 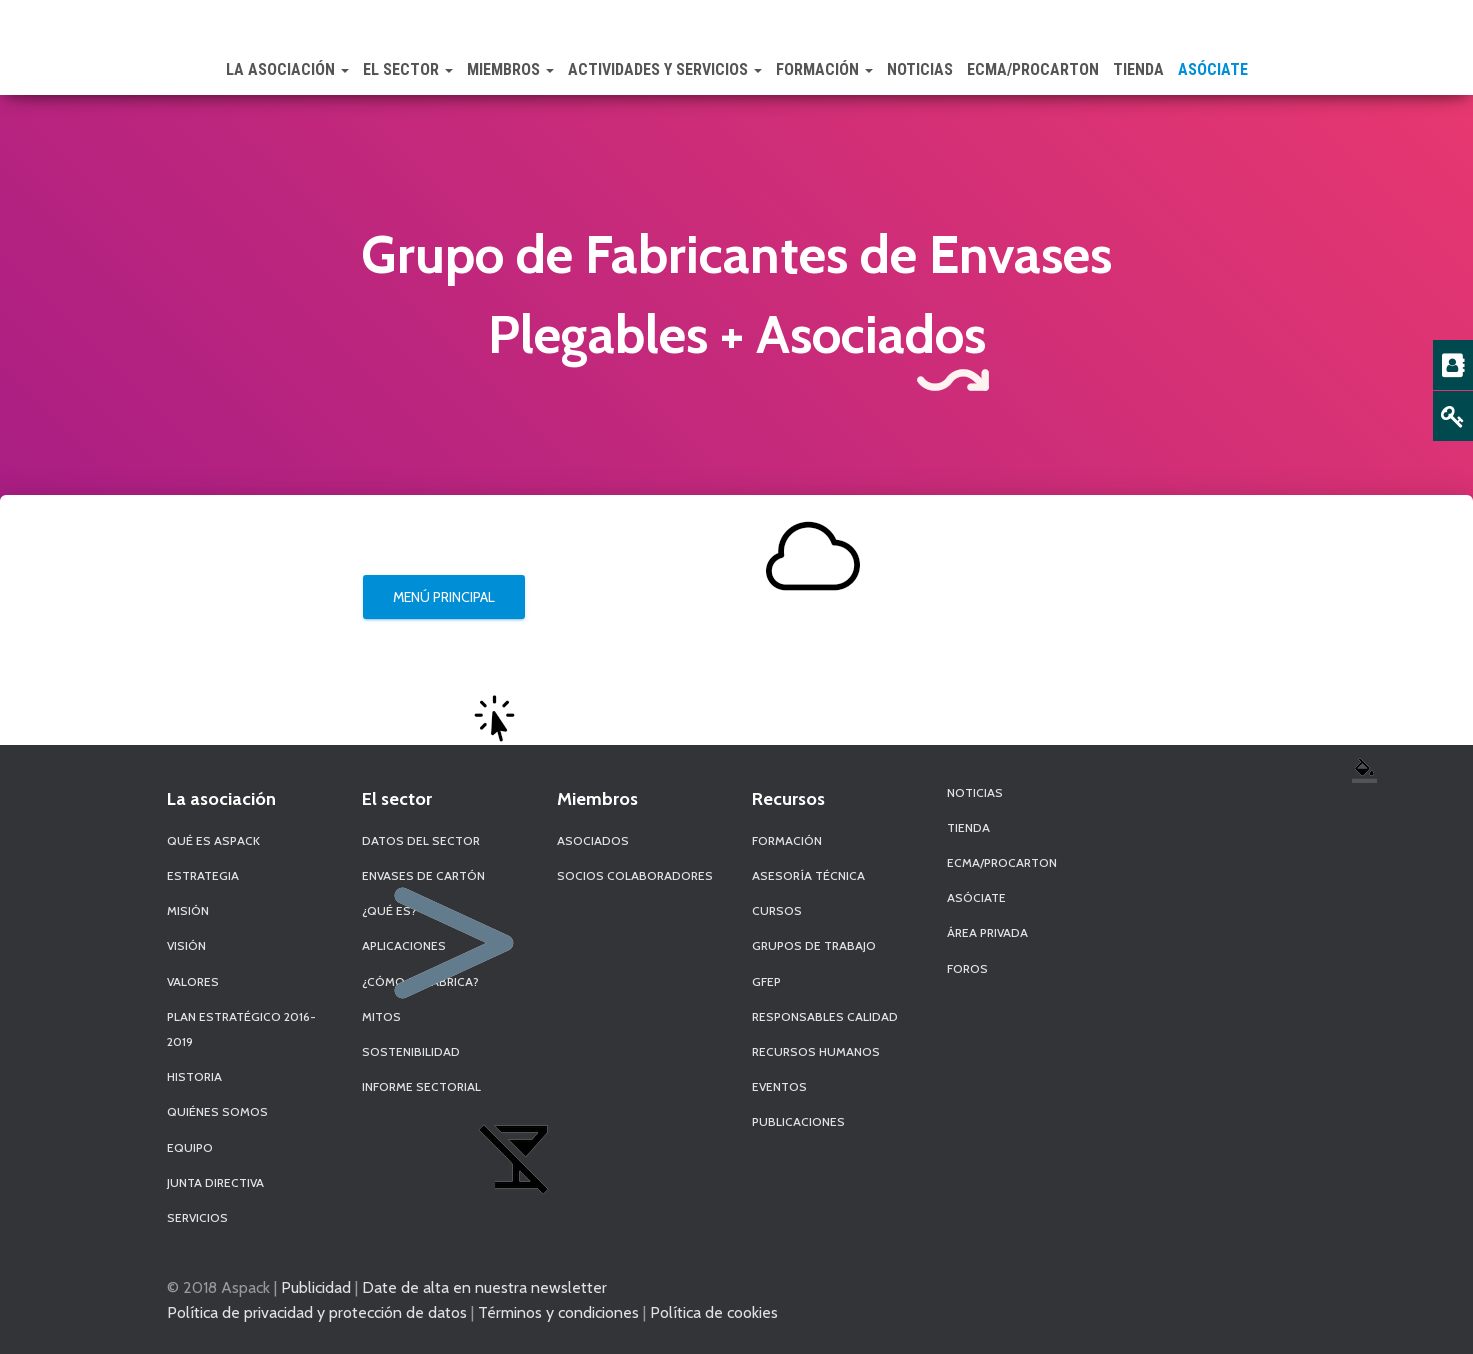 I want to click on indicates a flowing or wave-like transition downward, so click(x=953, y=380).